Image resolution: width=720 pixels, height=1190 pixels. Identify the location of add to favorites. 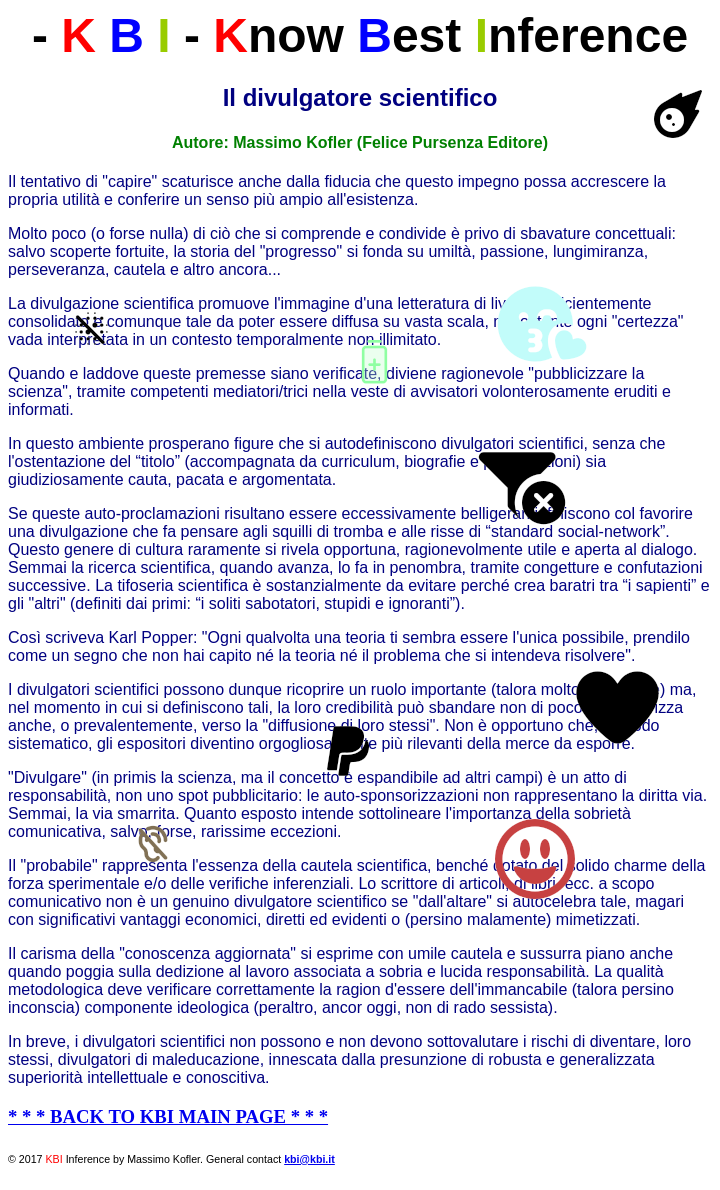
(617, 707).